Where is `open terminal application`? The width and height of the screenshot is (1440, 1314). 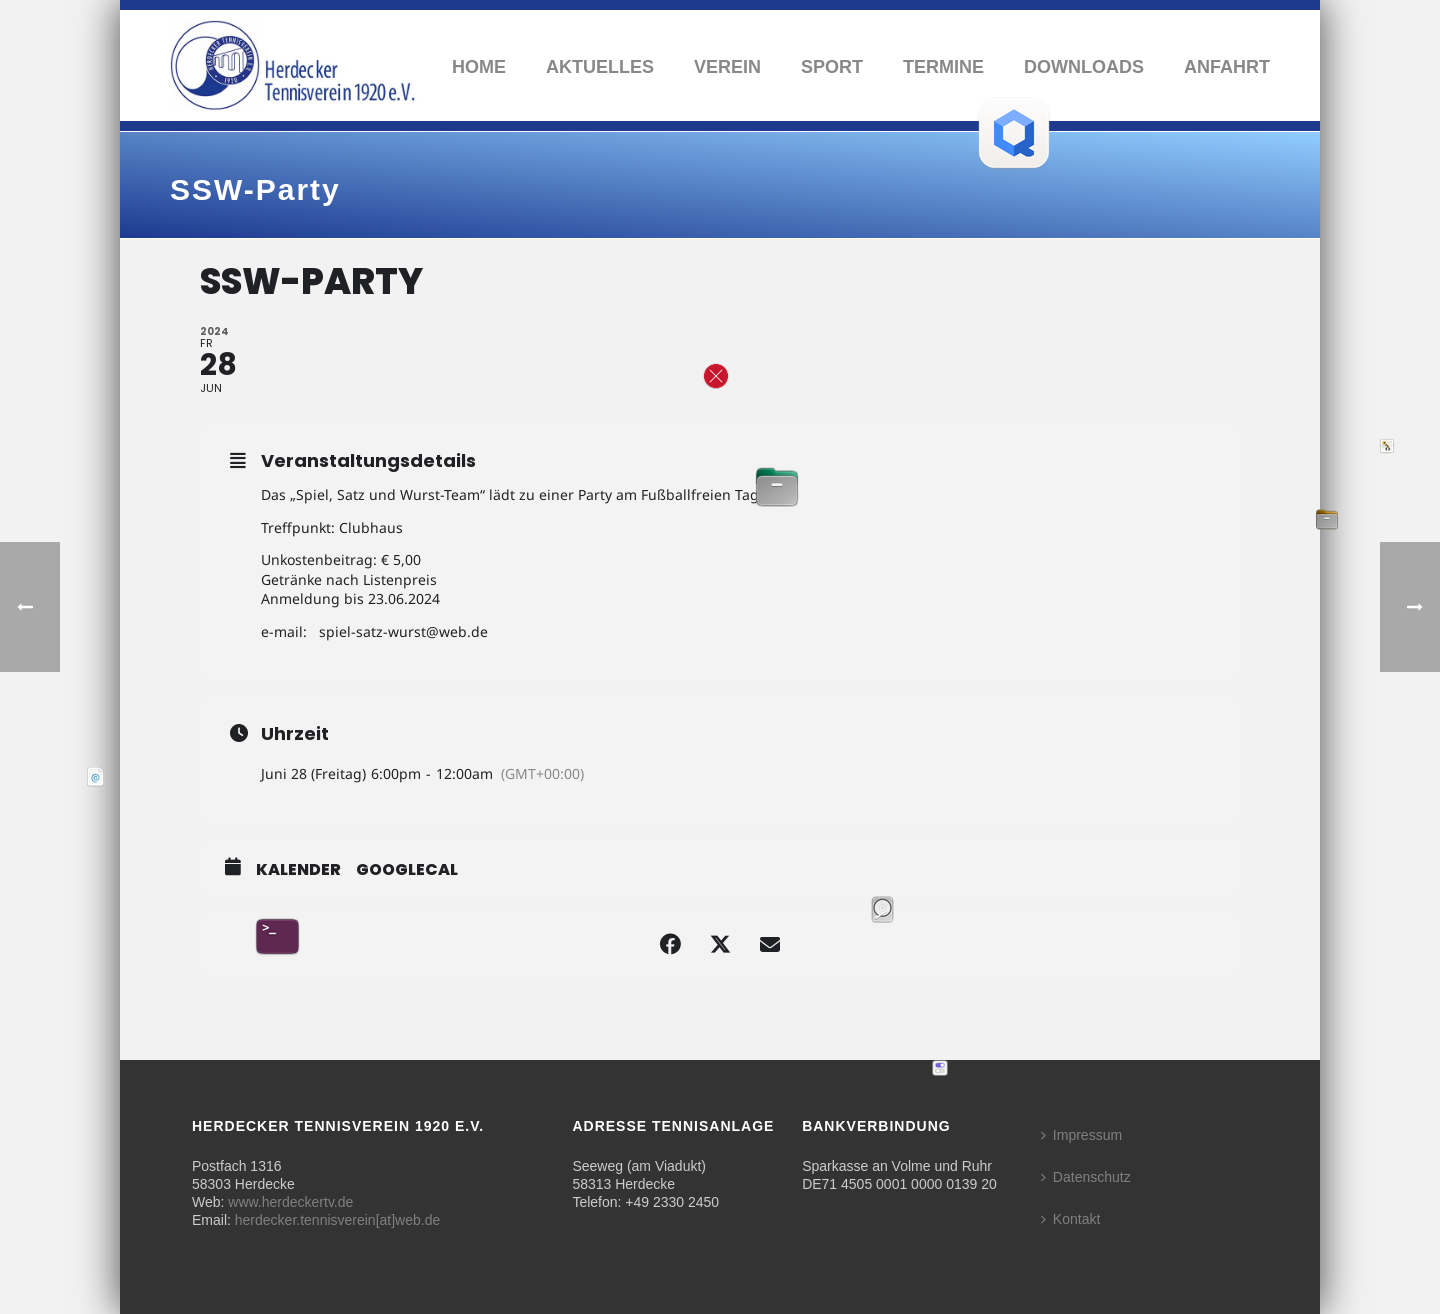
open terminal application is located at coordinates (277, 936).